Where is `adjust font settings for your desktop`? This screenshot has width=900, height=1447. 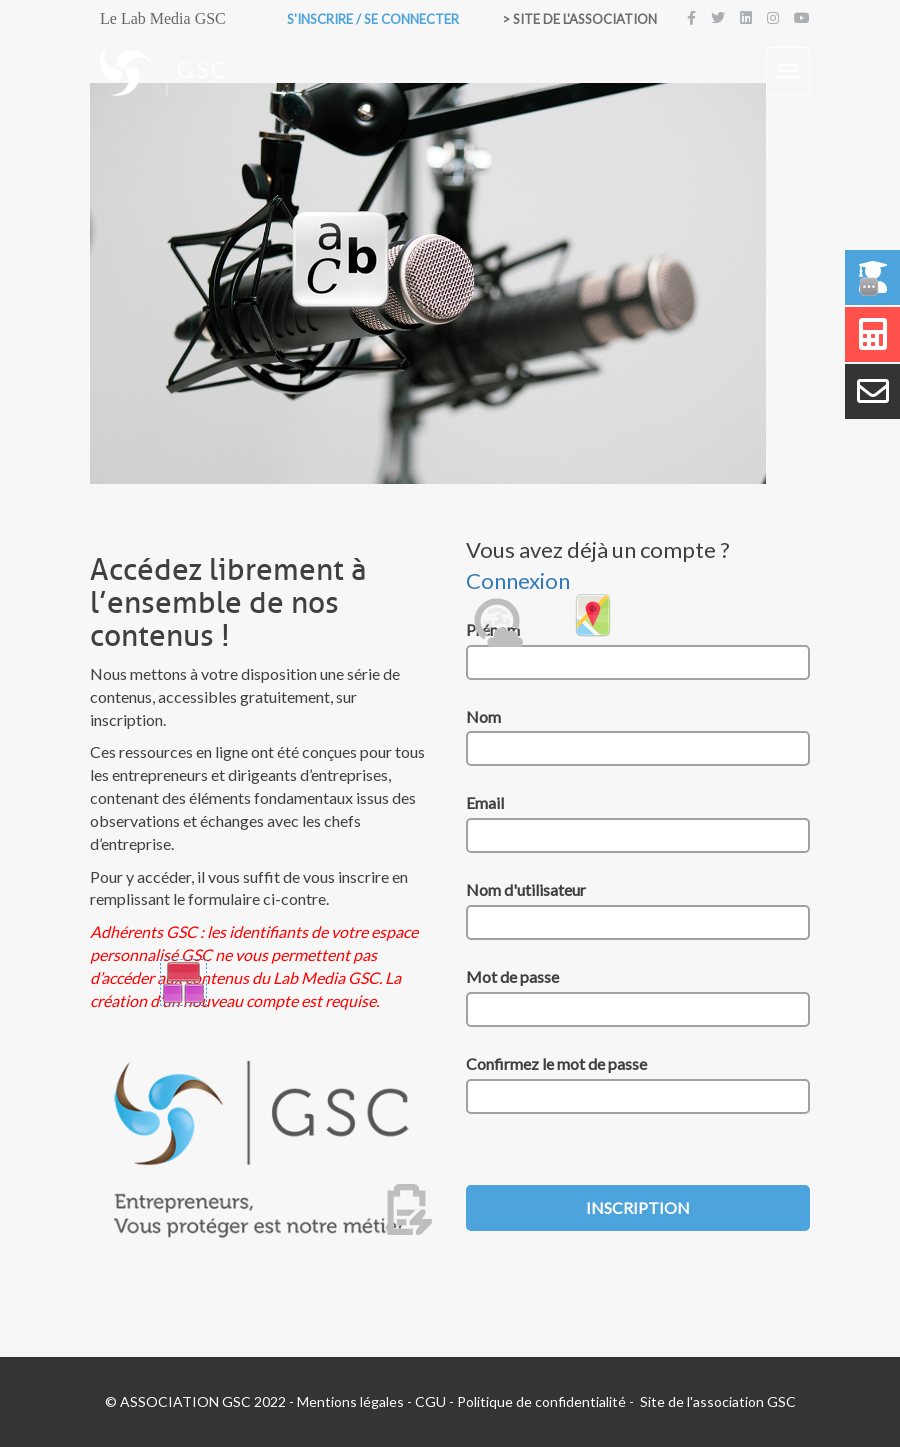
adjust font settings for your desktop is located at coordinates (340, 258).